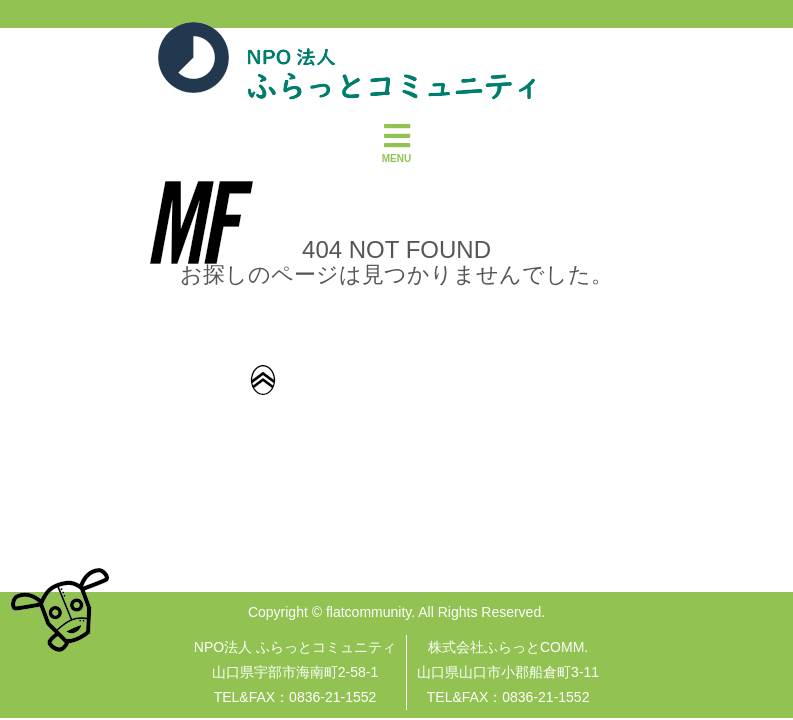  I want to click on citroën brand logo, so click(263, 380).